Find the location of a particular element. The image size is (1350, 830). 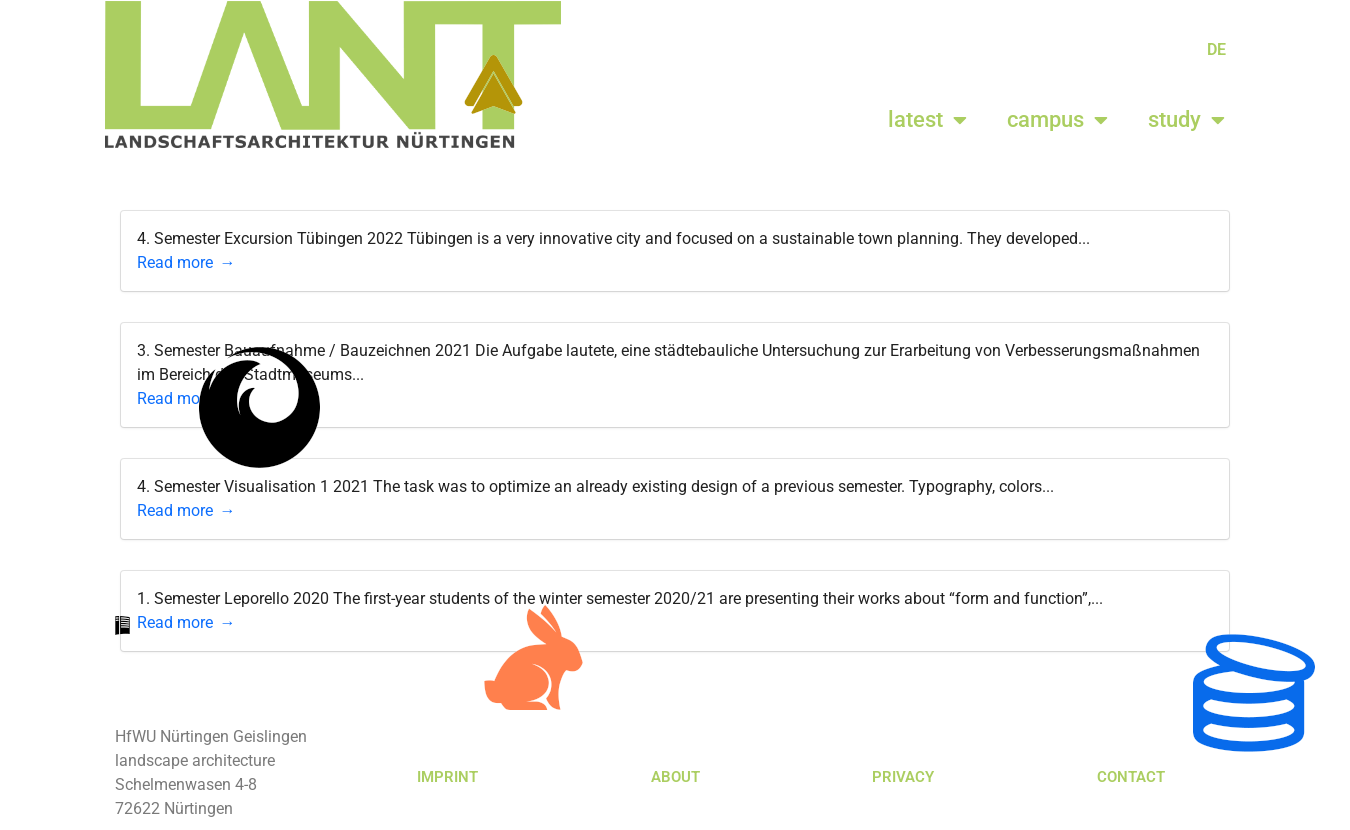

access Read the Docs documentation platform is located at coordinates (122, 625).